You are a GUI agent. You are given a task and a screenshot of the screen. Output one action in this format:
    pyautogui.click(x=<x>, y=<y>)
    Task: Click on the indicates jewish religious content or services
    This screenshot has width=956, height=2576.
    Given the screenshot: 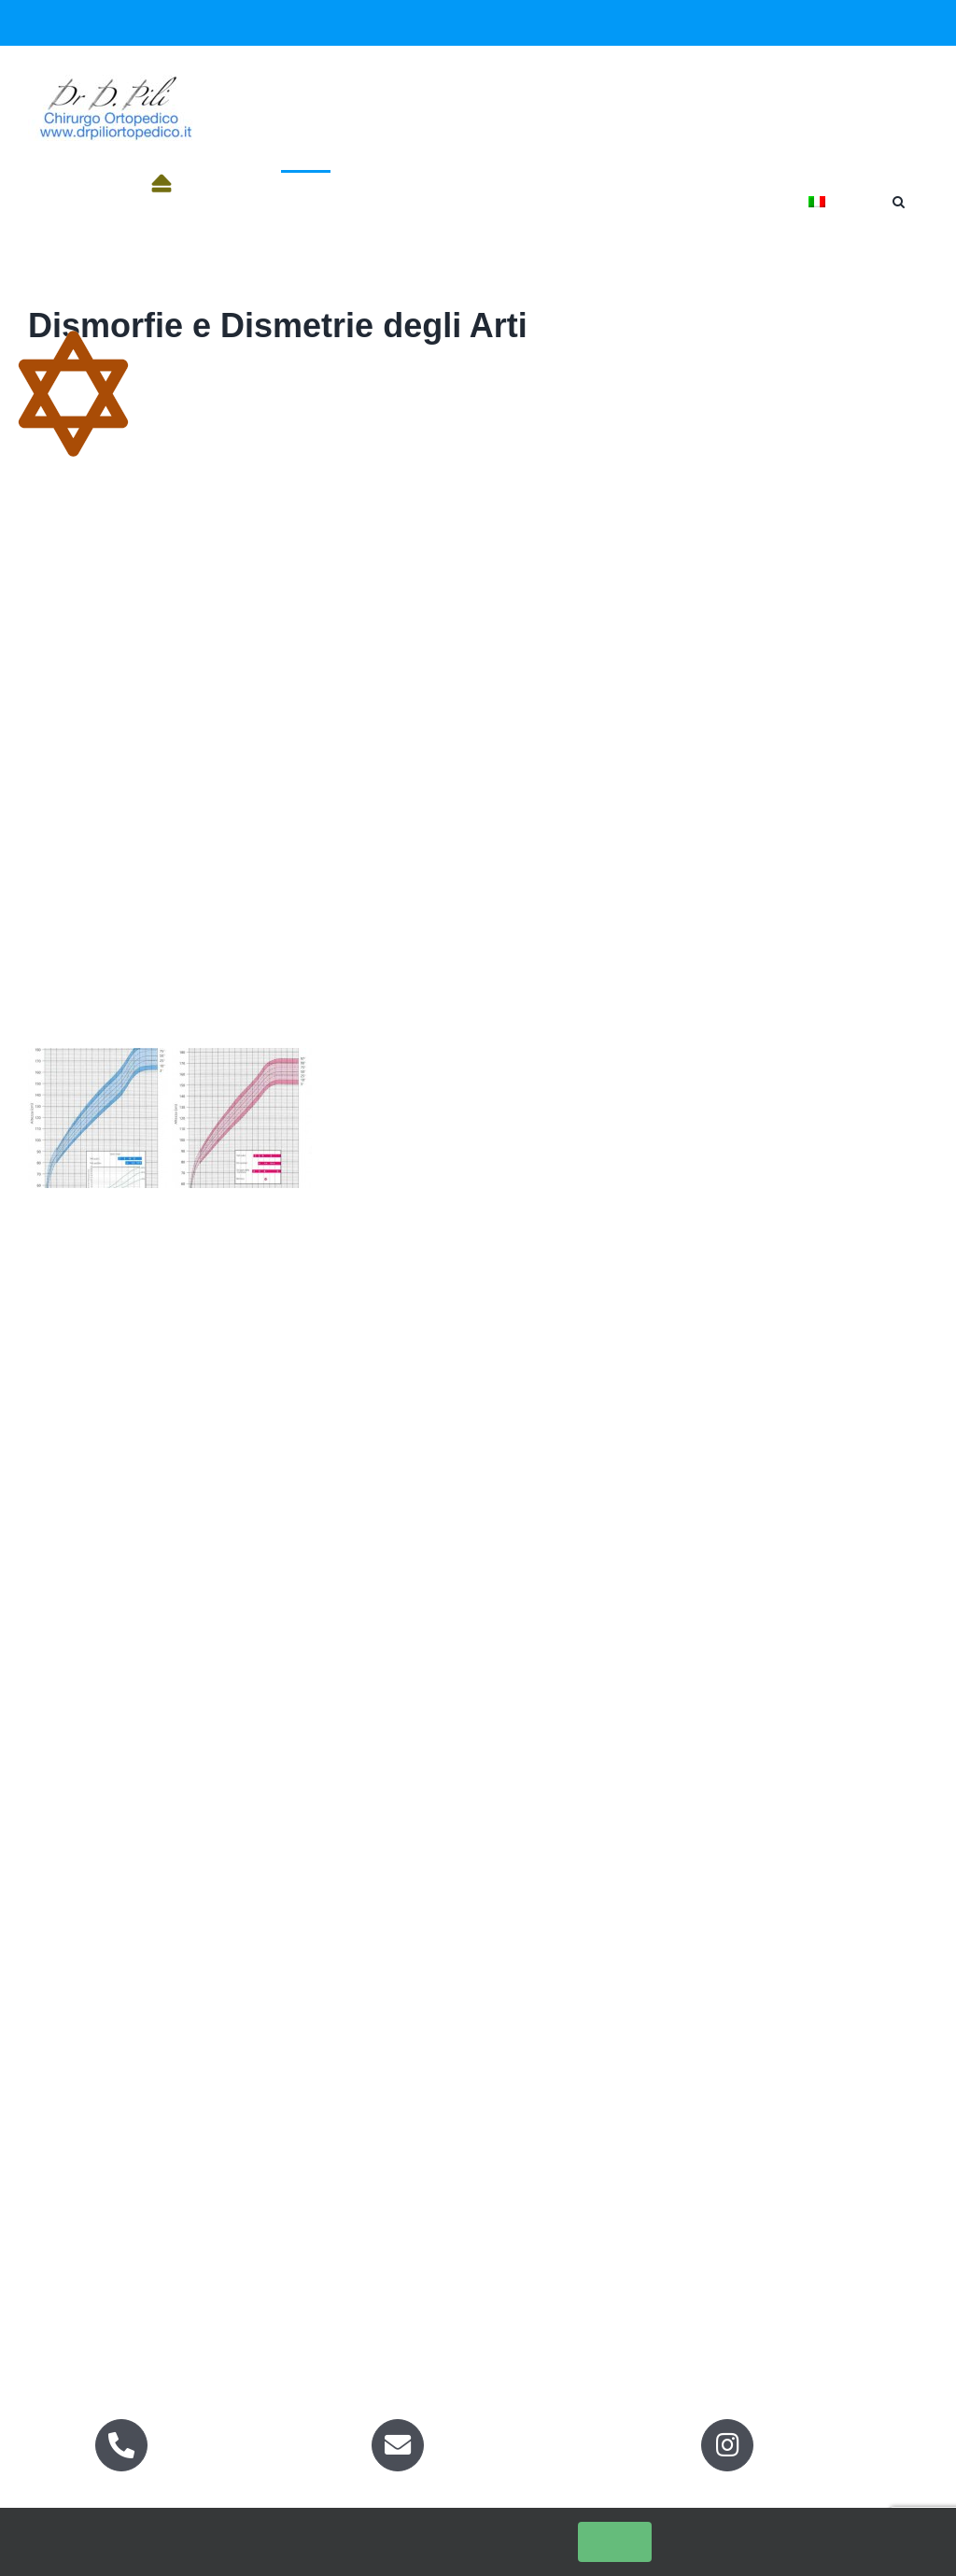 What is the action you would take?
    pyautogui.click(x=73, y=393)
    